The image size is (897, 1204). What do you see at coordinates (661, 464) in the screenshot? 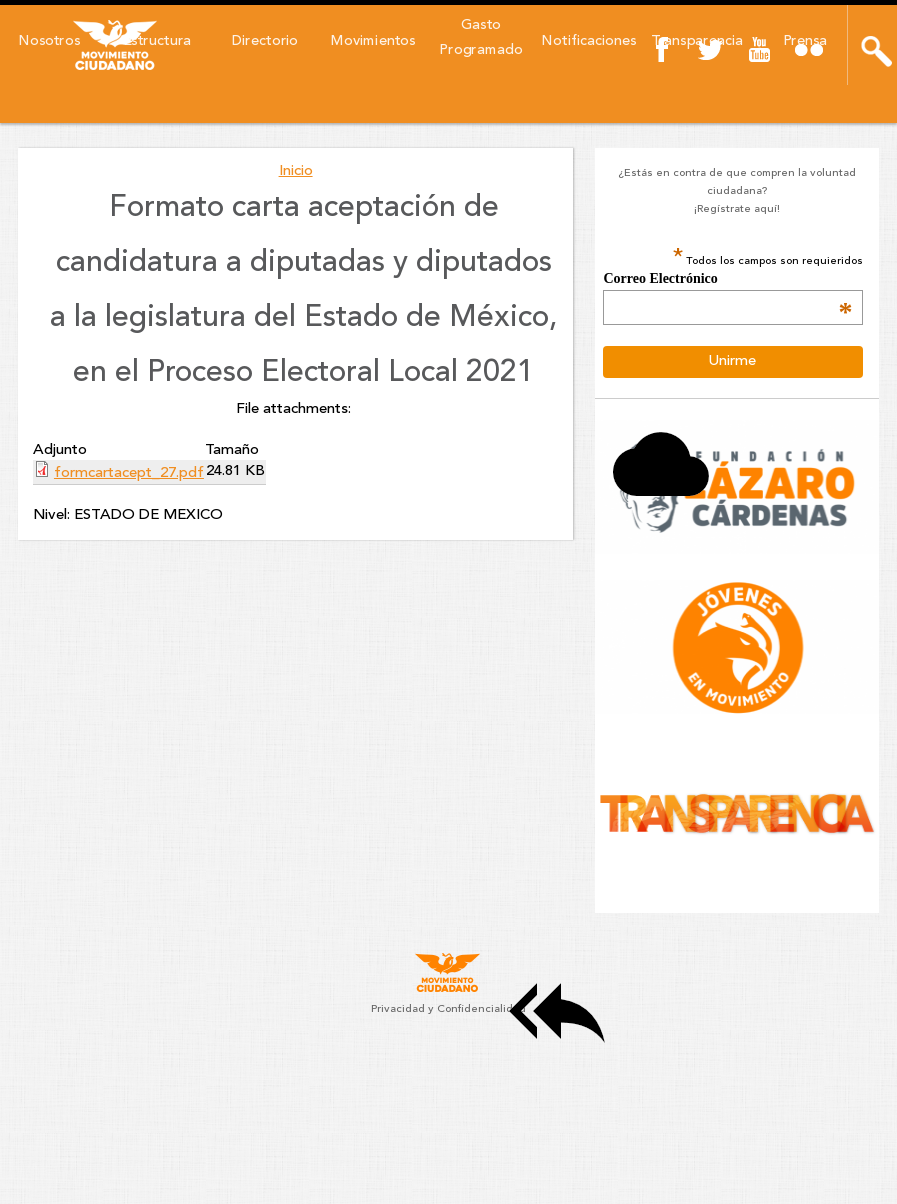
I see `access cloud storage` at bounding box center [661, 464].